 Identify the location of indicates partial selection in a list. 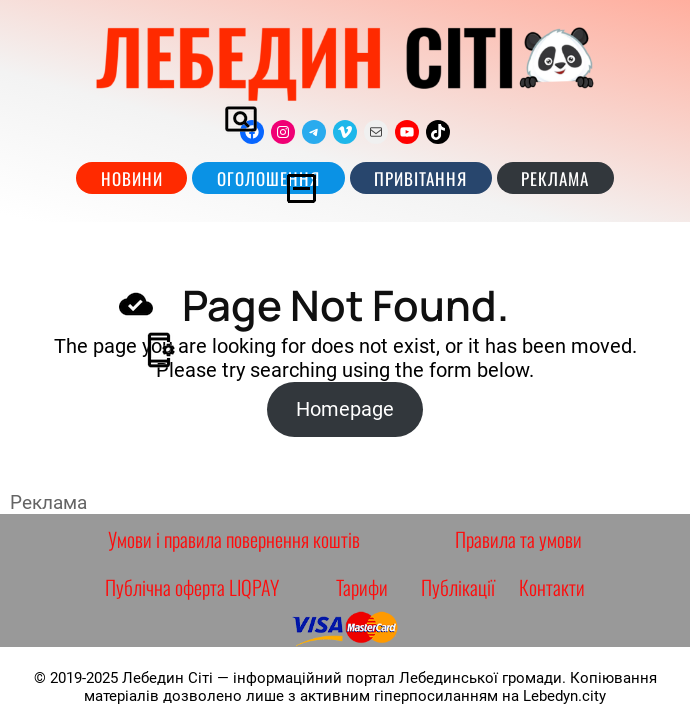
(301, 188).